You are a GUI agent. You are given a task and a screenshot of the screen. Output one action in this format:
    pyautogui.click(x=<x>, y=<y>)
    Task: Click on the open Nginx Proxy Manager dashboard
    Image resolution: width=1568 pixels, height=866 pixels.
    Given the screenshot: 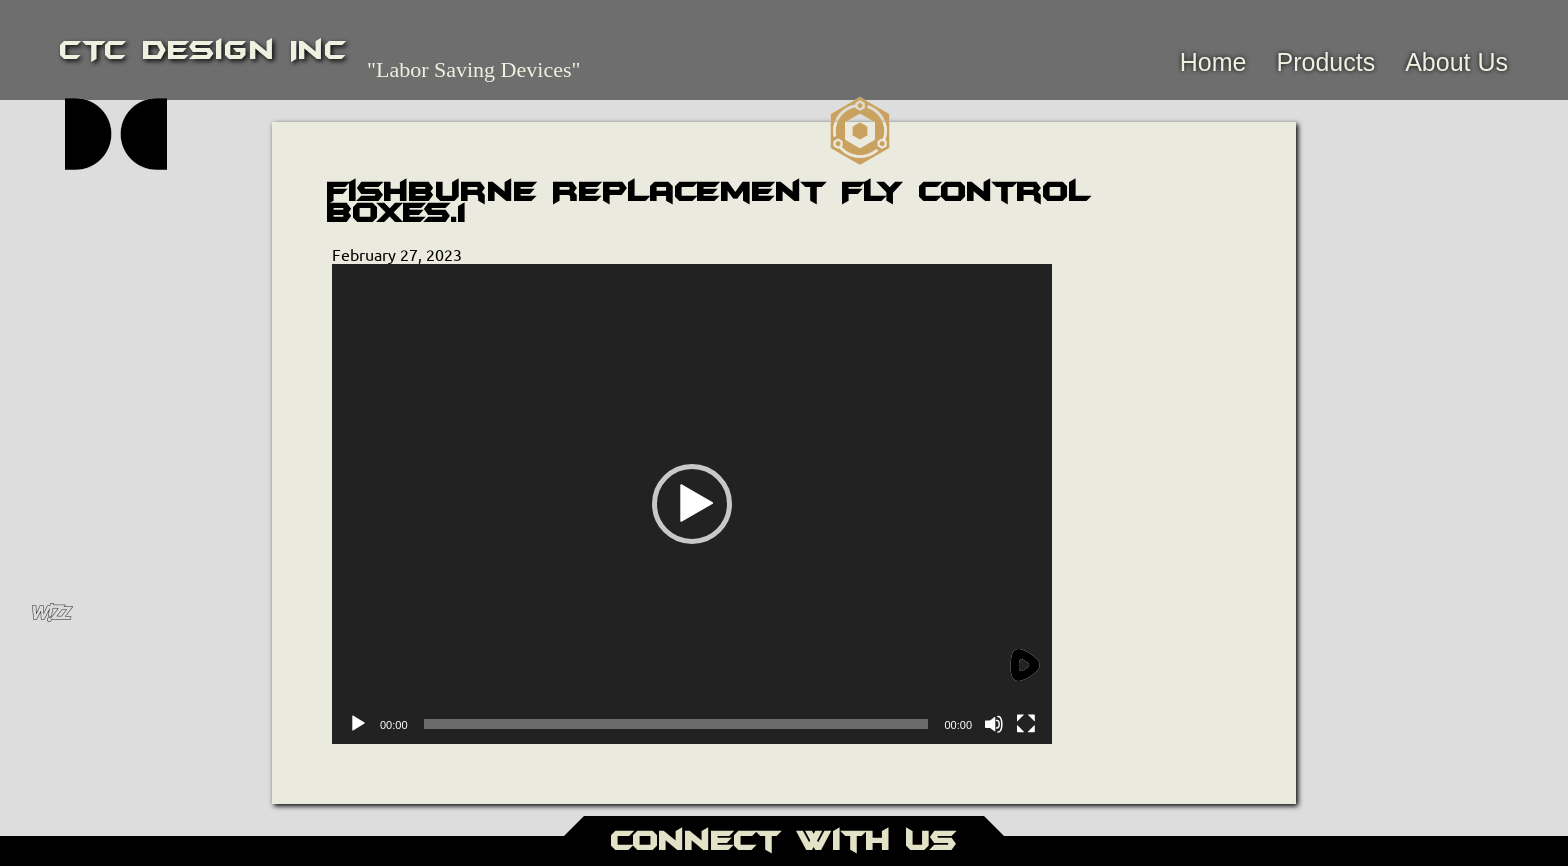 What is the action you would take?
    pyautogui.click(x=860, y=131)
    